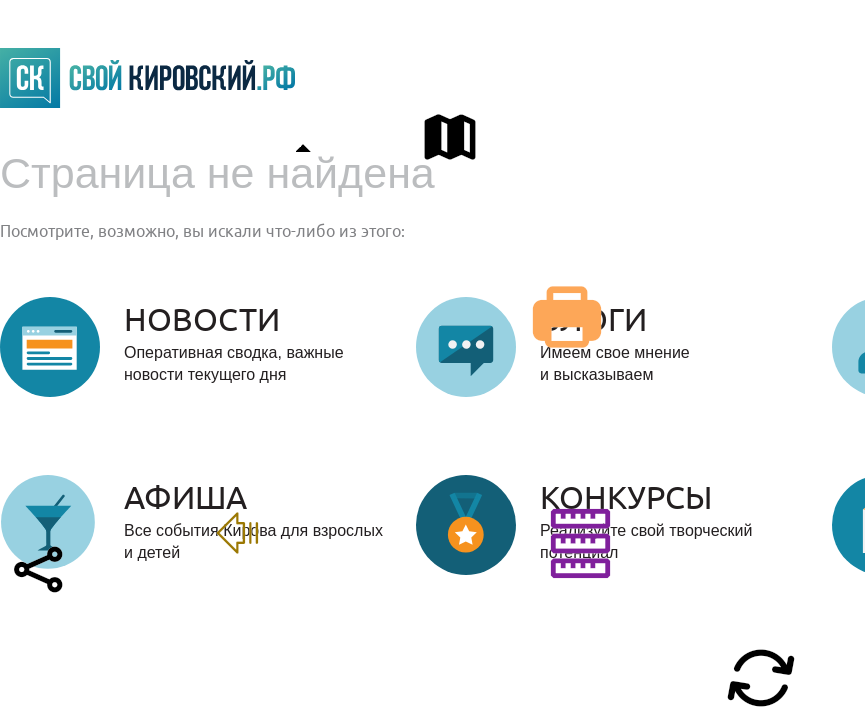 The width and height of the screenshot is (865, 720). I want to click on share this content with others, so click(39, 569).